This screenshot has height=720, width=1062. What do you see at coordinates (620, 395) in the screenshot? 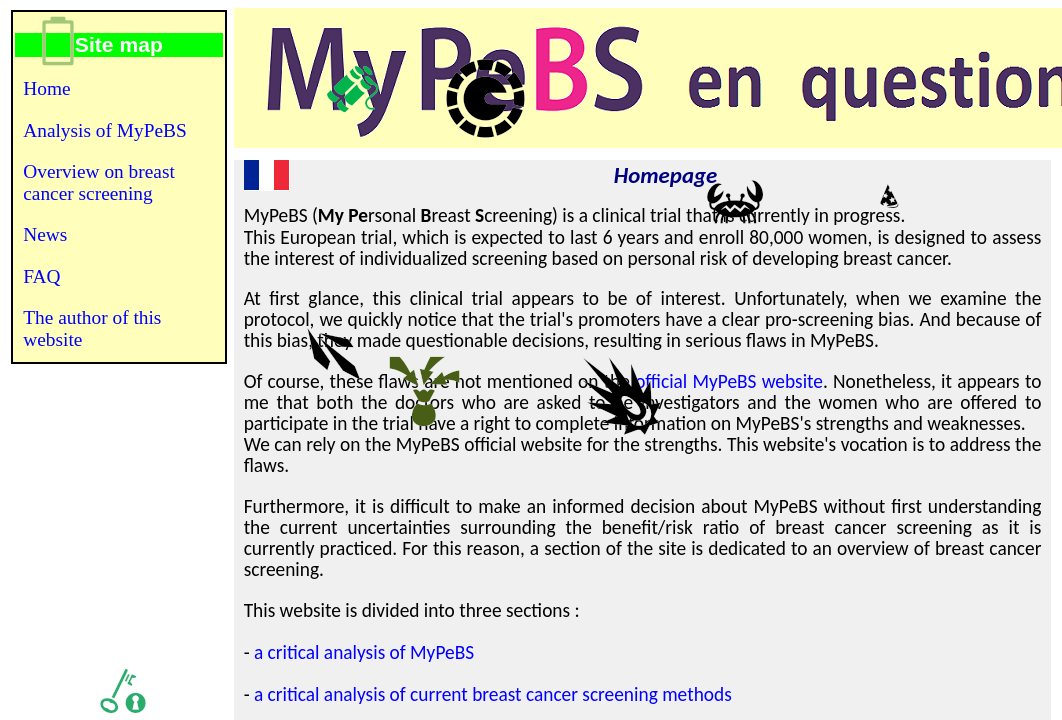
I see `indicates a falling or dropping object in gameplay` at bounding box center [620, 395].